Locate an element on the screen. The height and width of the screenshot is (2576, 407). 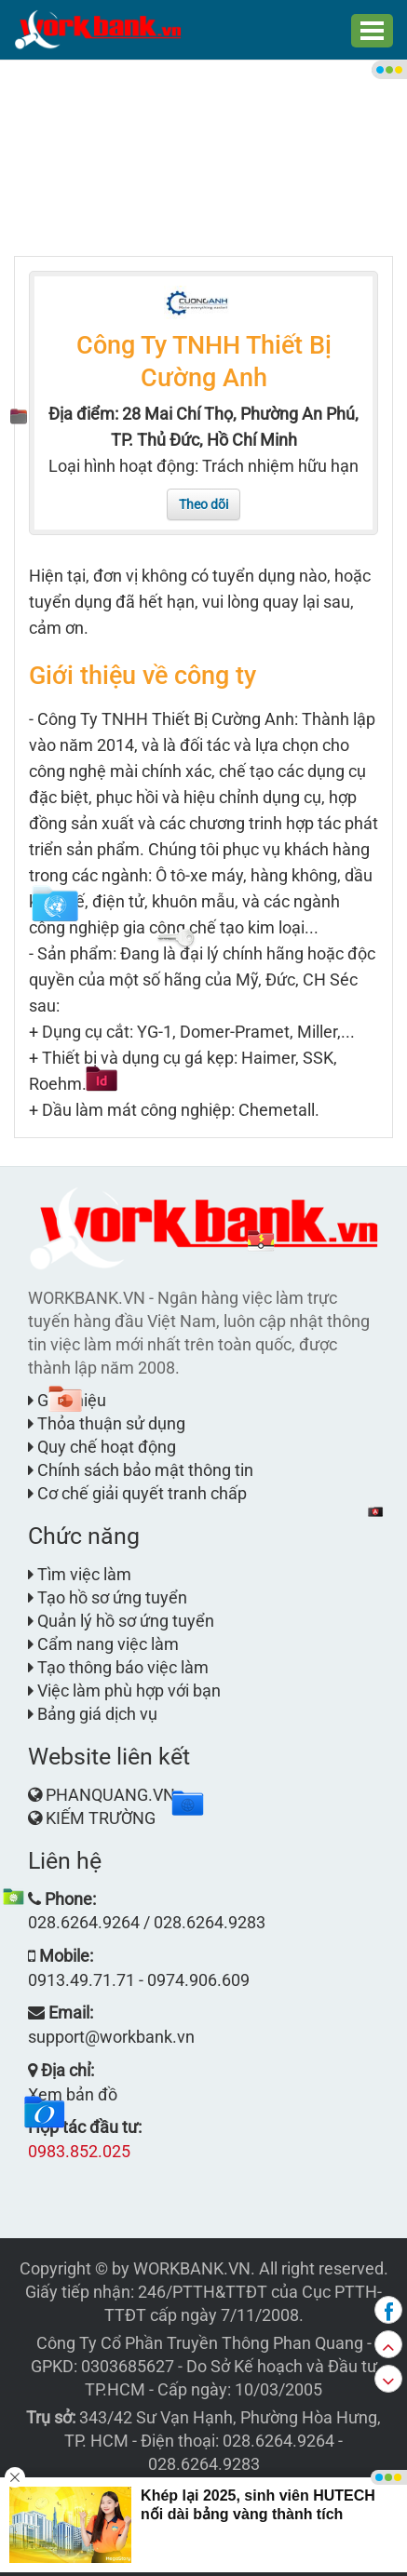
open folder containing PowerPoint files is located at coordinates (65, 1400).